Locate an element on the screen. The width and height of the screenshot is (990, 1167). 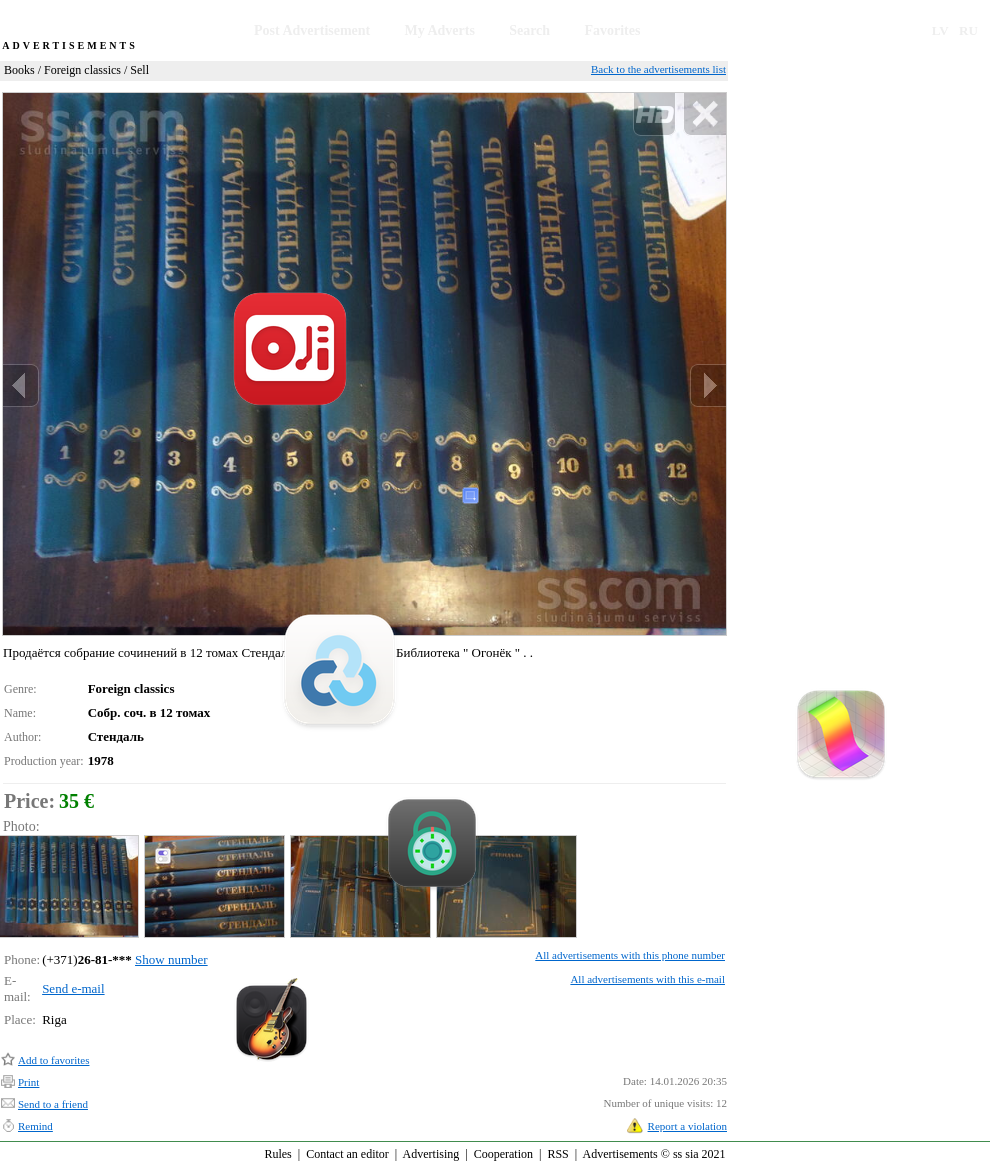
open unity tweak tool settings is located at coordinates (163, 856).